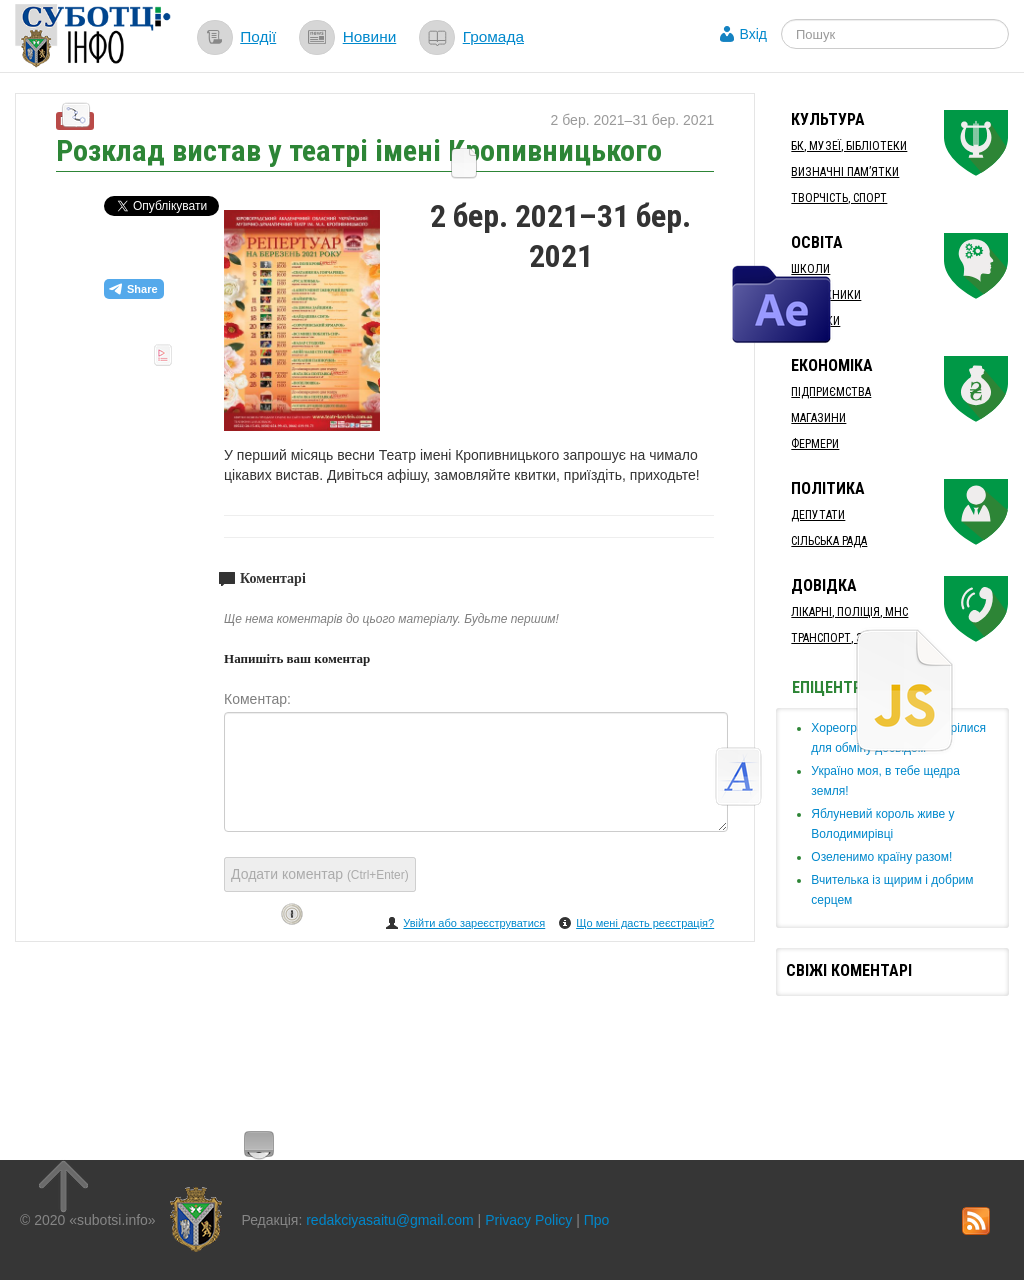 The image size is (1024, 1280). Describe the element at coordinates (464, 163) in the screenshot. I see `preview a text file before opening` at that location.